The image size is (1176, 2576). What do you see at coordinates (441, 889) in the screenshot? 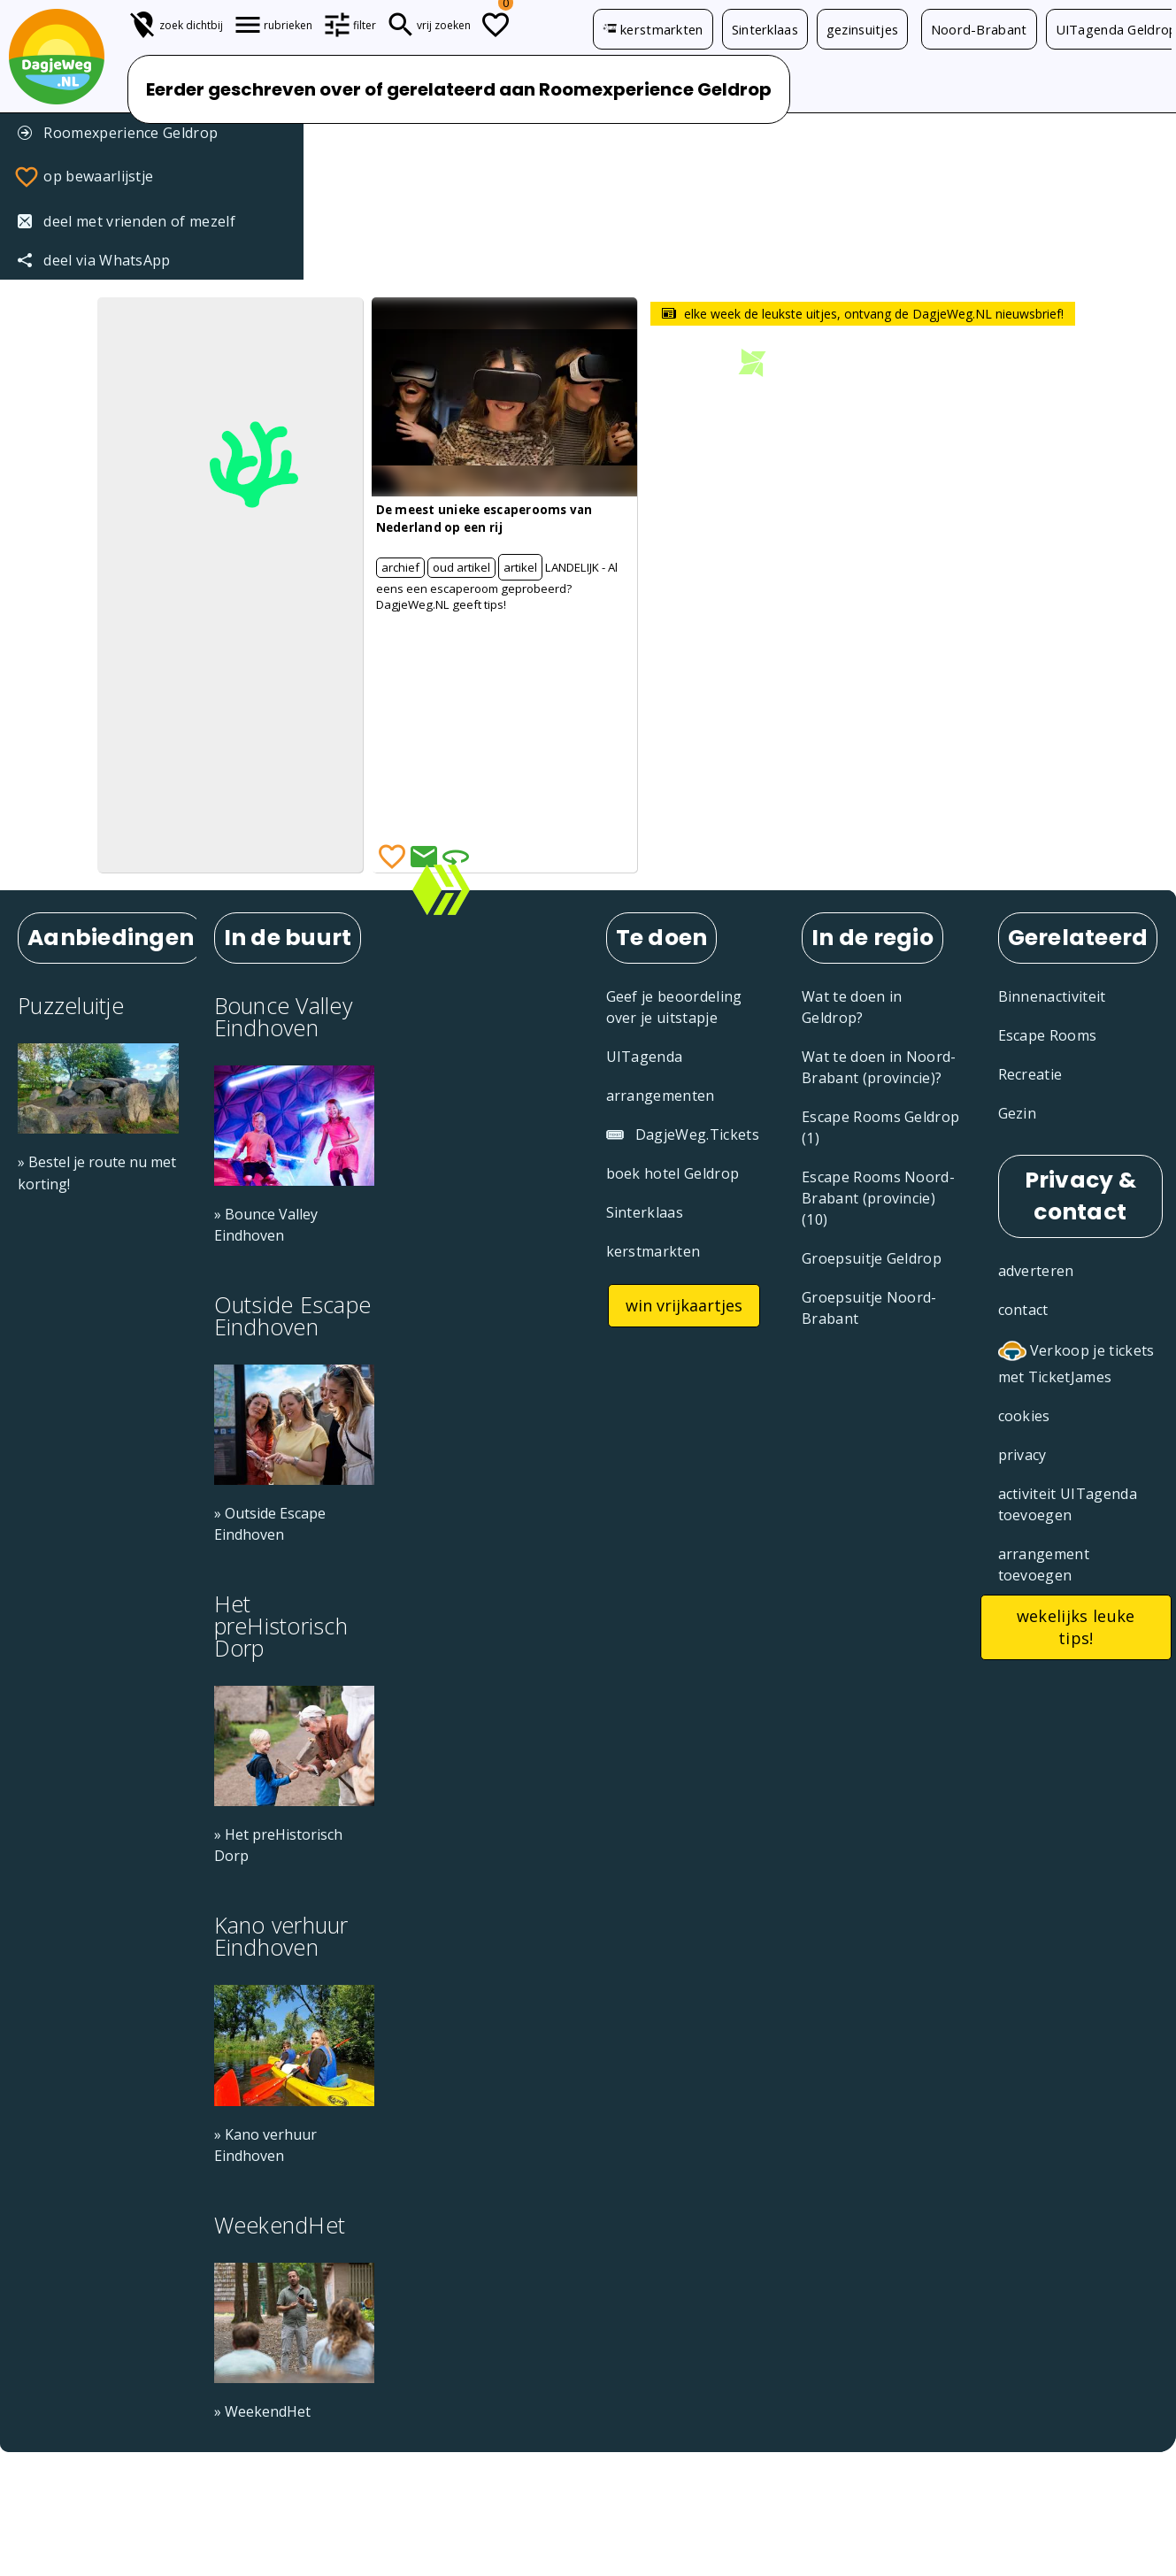
I see `hive blockchain platform logo` at bounding box center [441, 889].